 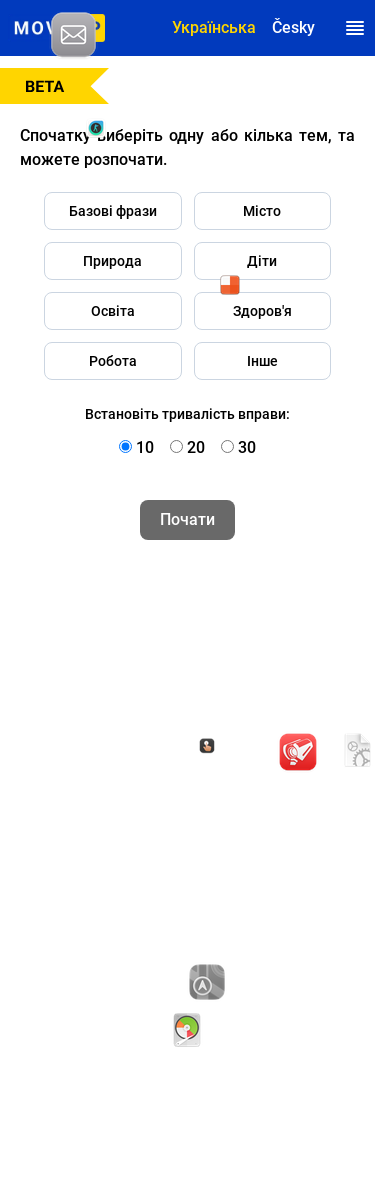 What do you see at coordinates (298, 752) in the screenshot?
I see `launch ultrakill game` at bounding box center [298, 752].